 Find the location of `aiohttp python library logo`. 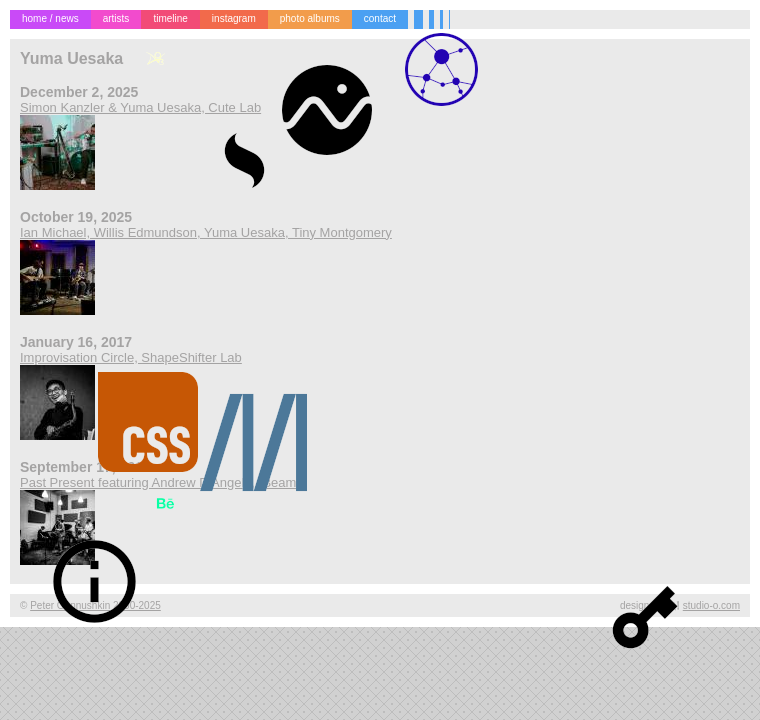

aiohttp python library logo is located at coordinates (441, 69).